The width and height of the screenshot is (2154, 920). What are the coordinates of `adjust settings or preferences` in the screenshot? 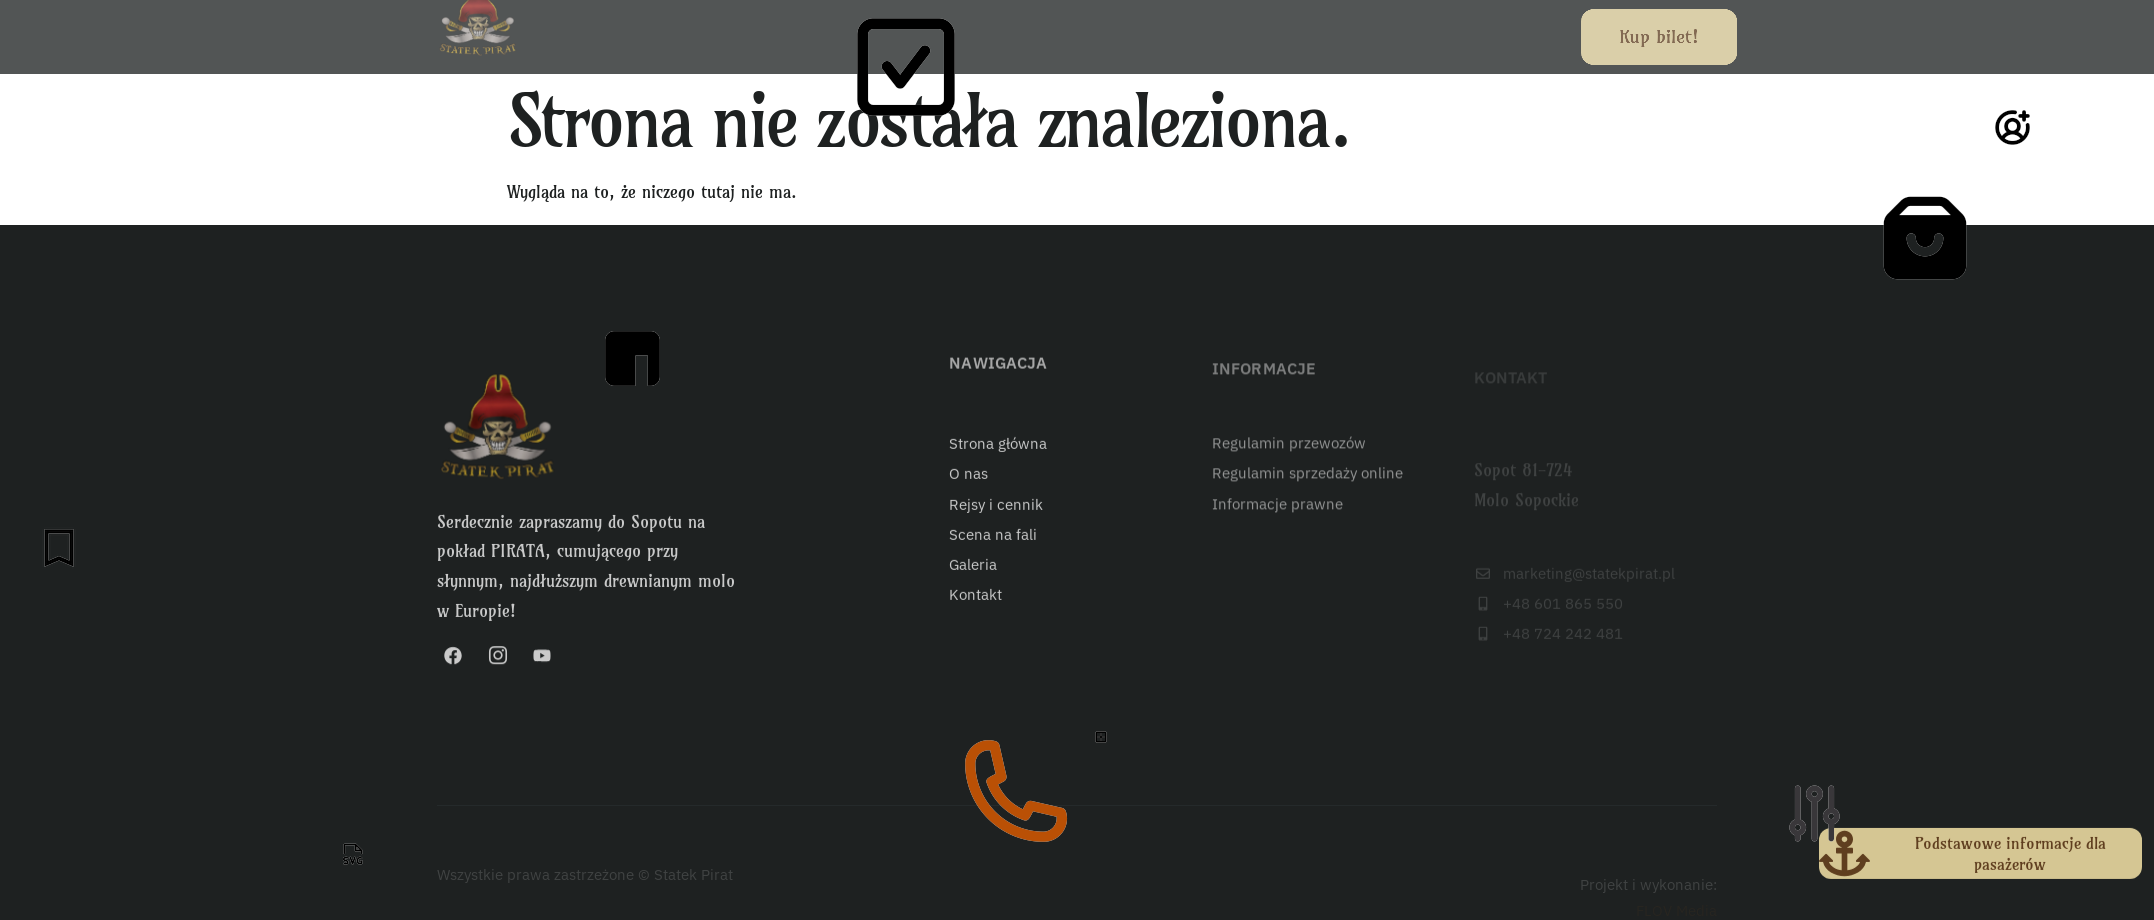 It's located at (1814, 813).